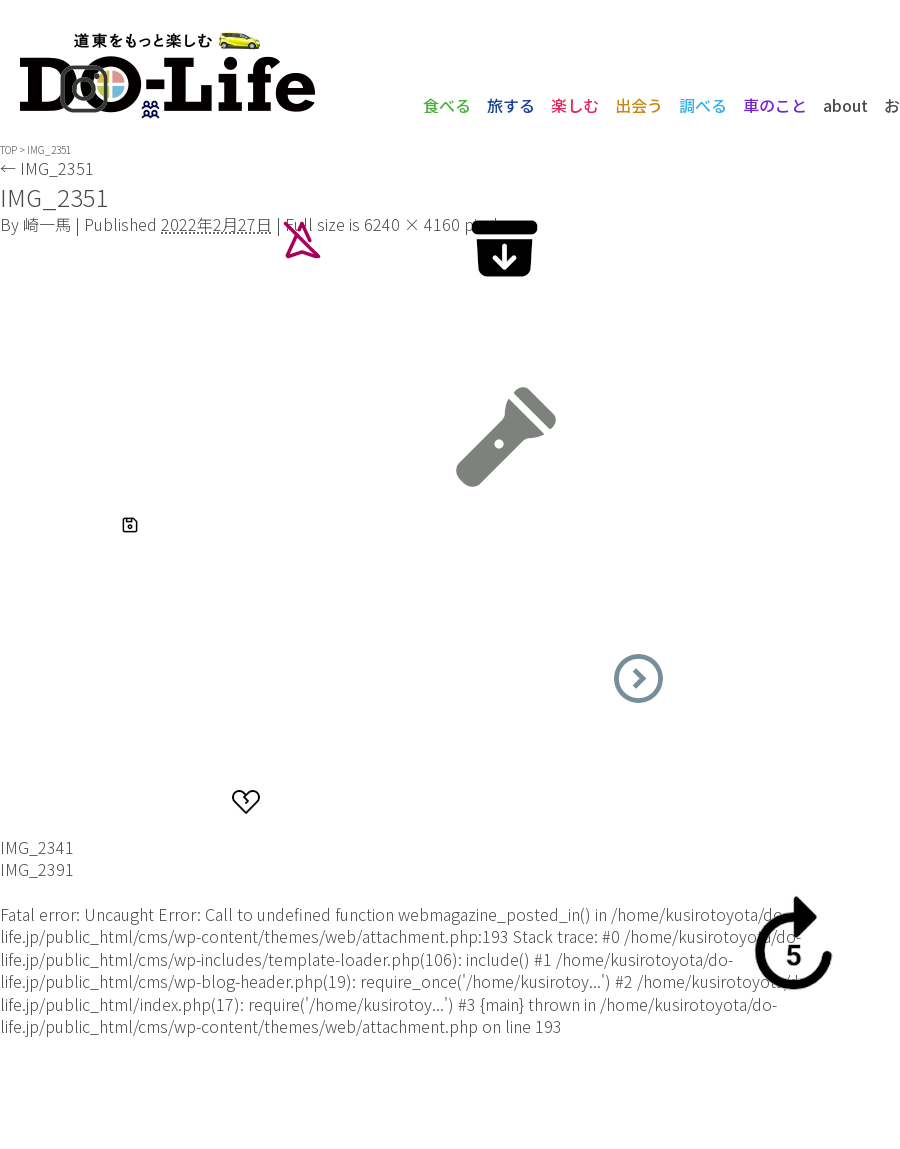  I want to click on turn on device flashlight, so click(506, 437).